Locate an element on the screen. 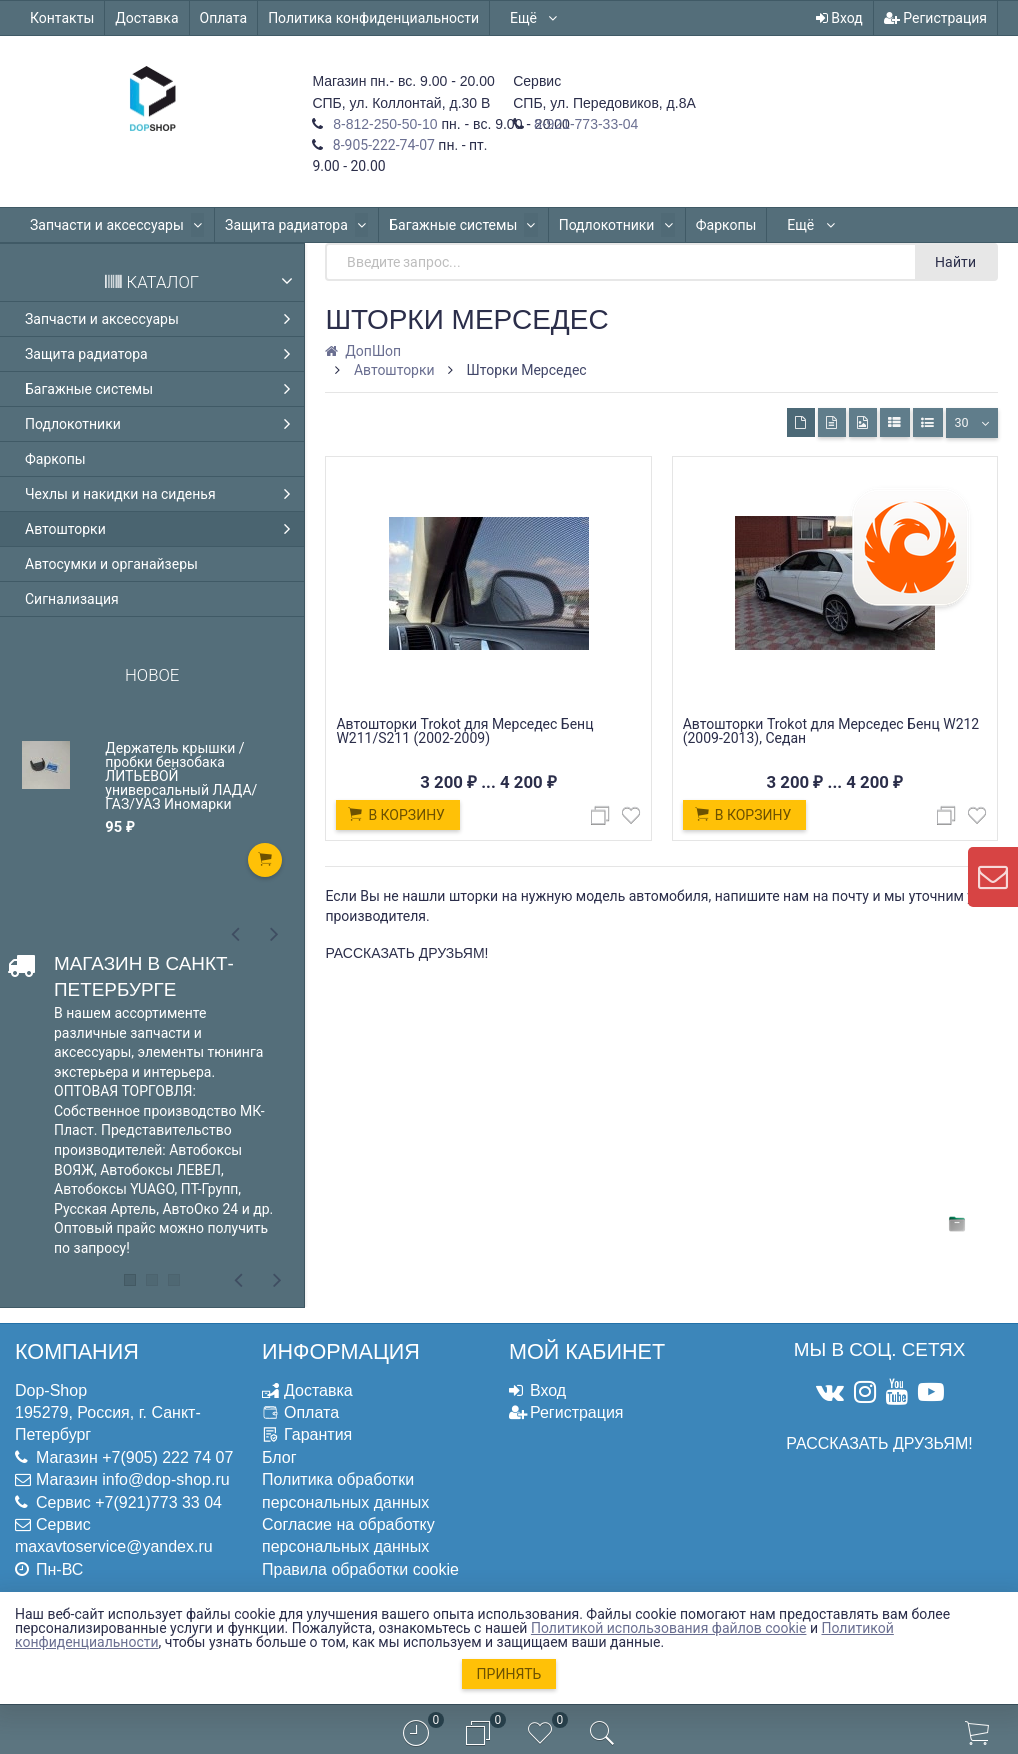 The image size is (1018, 1754). open the file manager app is located at coordinates (957, 1224).